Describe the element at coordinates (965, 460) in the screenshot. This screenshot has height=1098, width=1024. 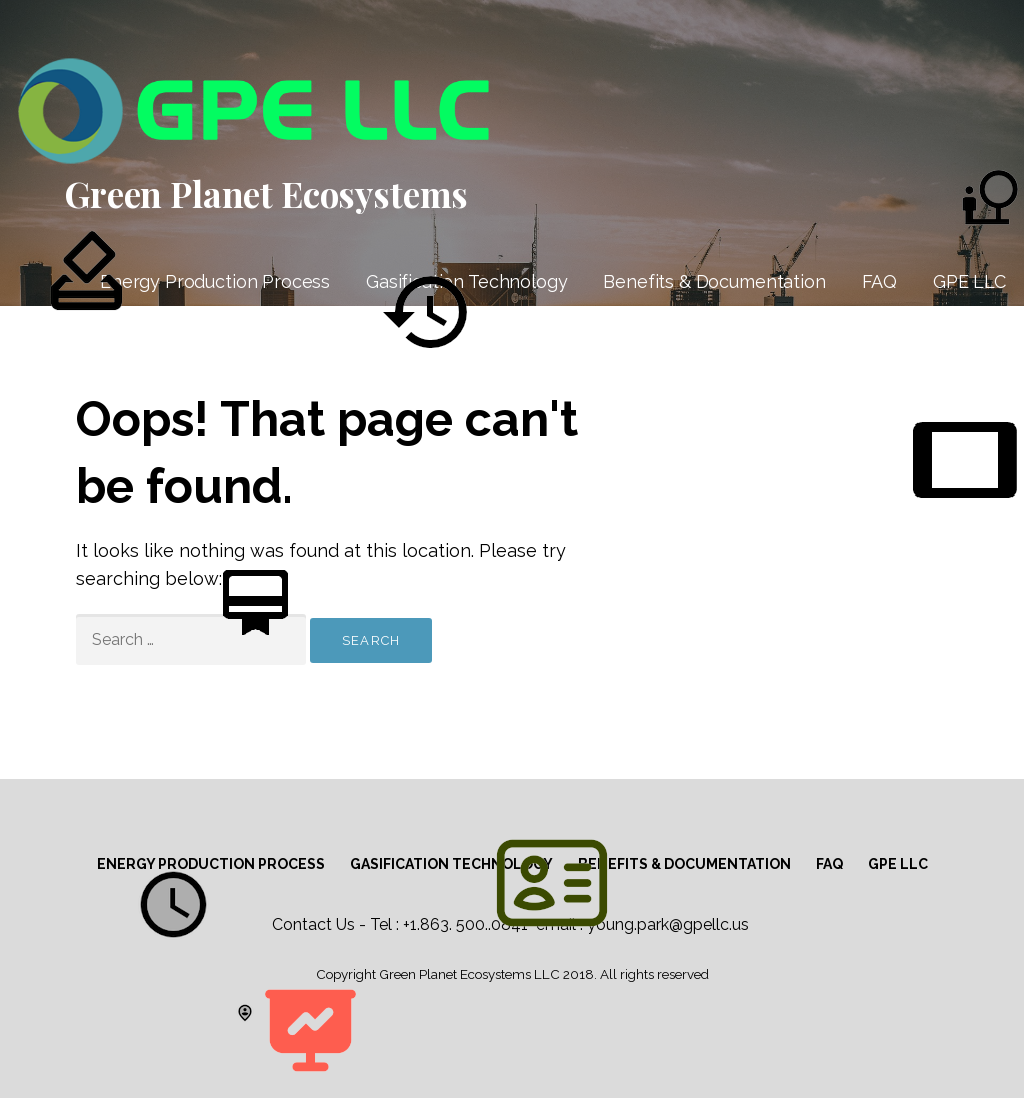
I see `switch to tablet view or layout` at that location.